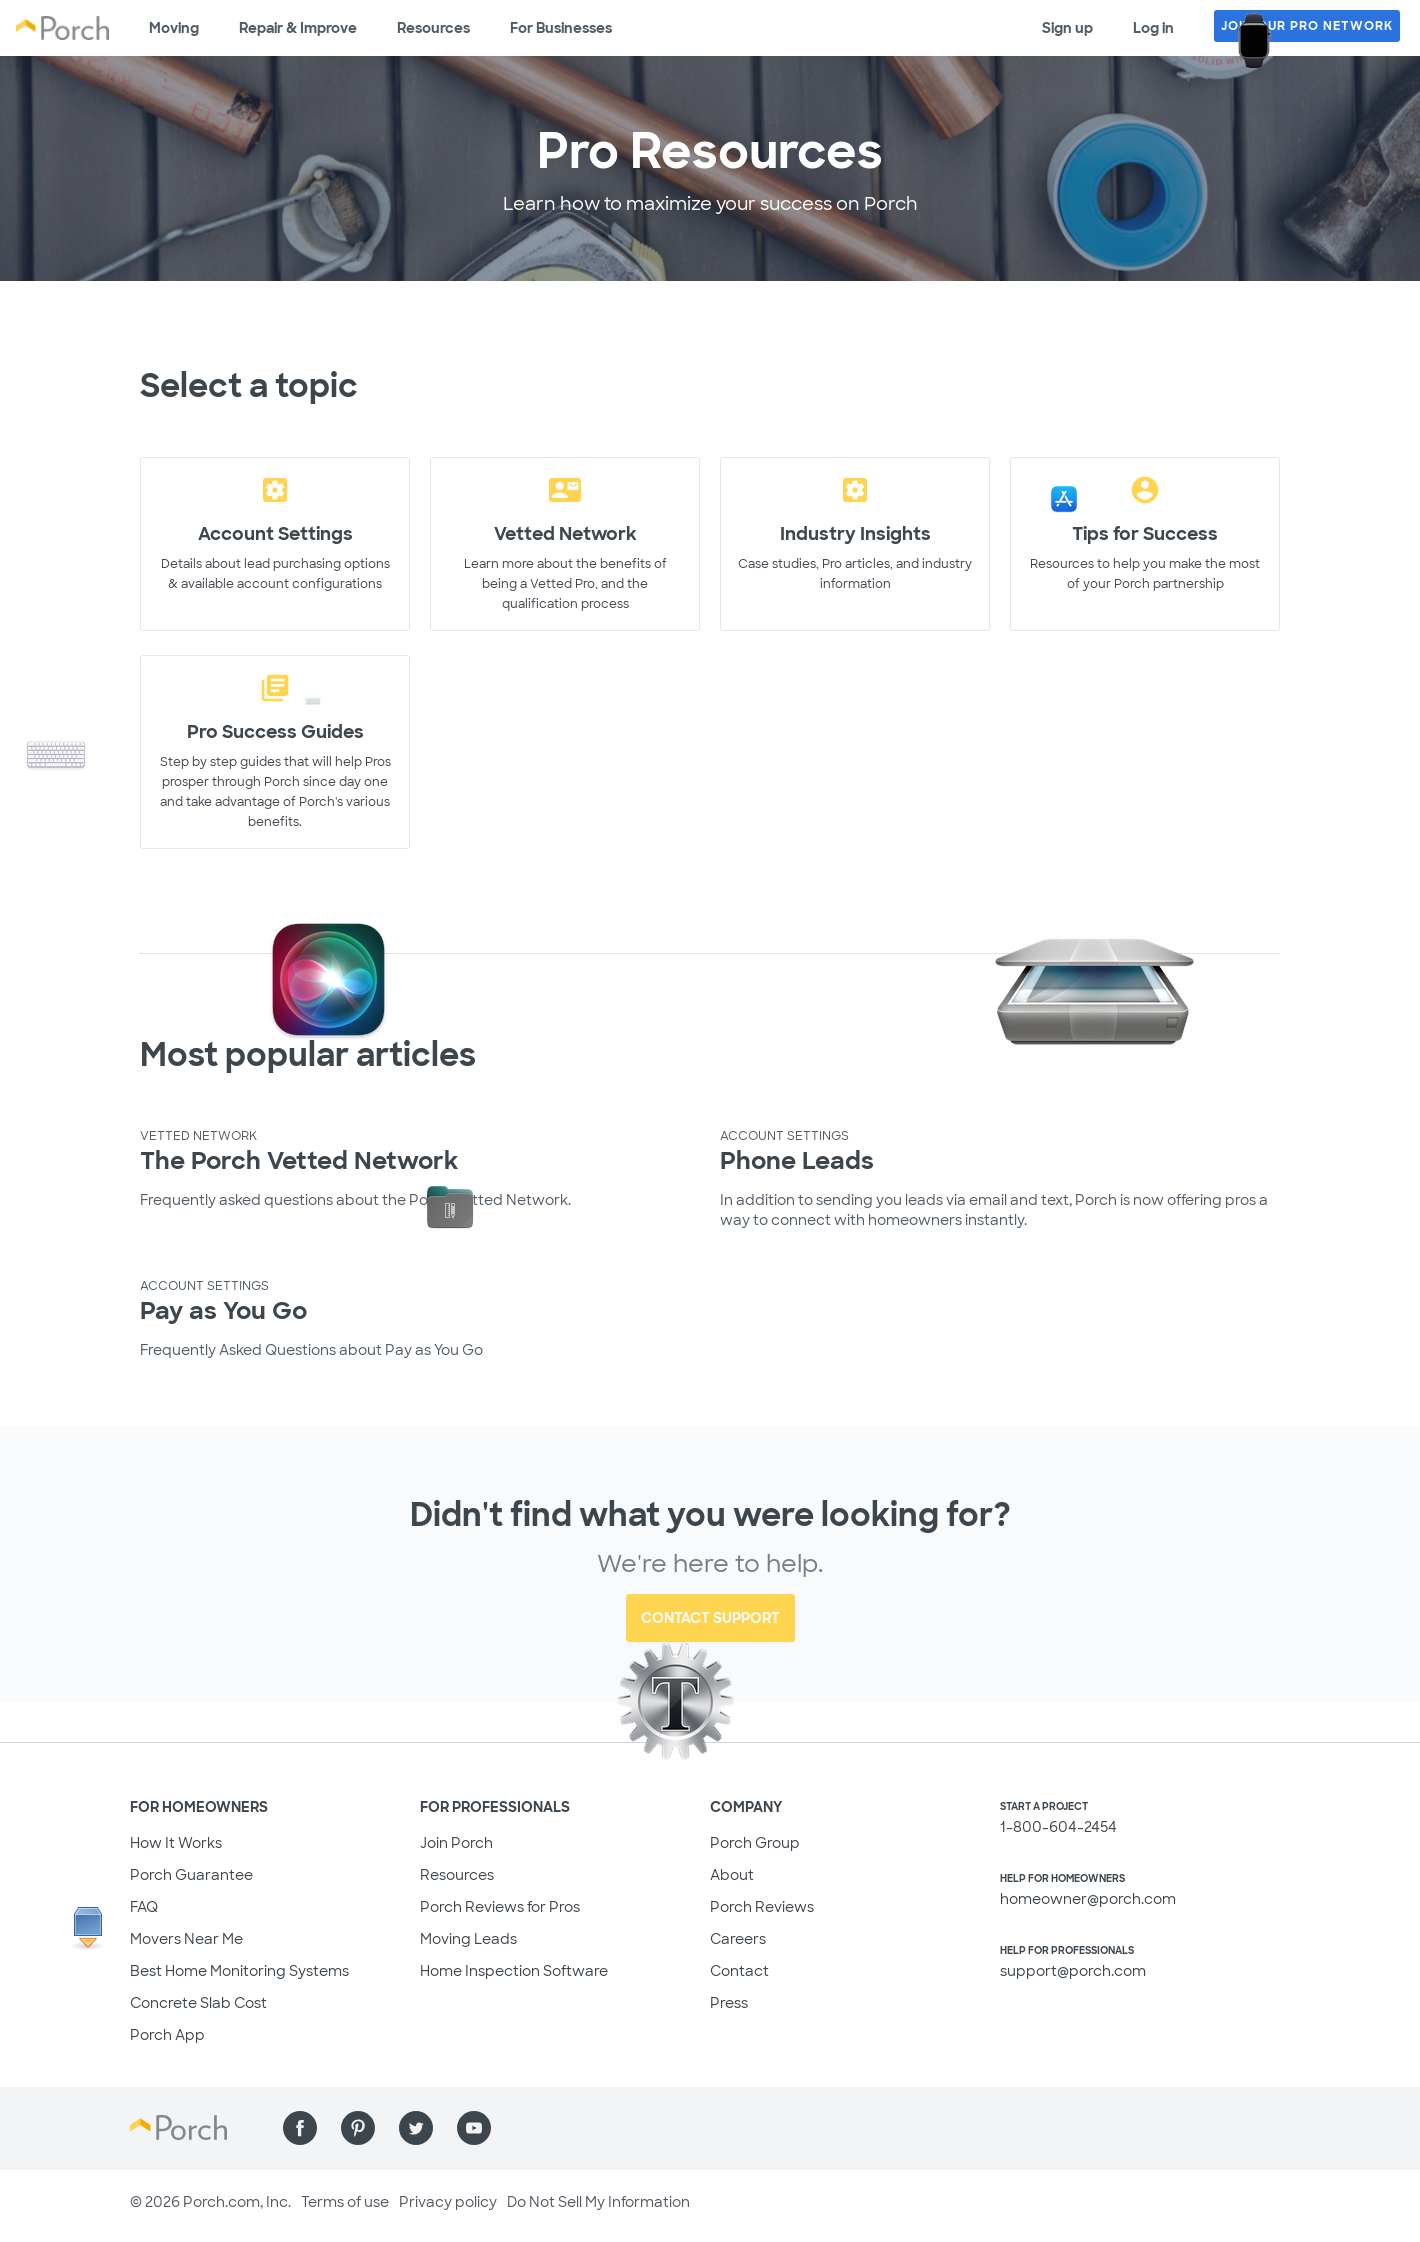  What do you see at coordinates (56, 755) in the screenshot?
I see `bluetooth keyboard connected` at bounding box center [56, 755].